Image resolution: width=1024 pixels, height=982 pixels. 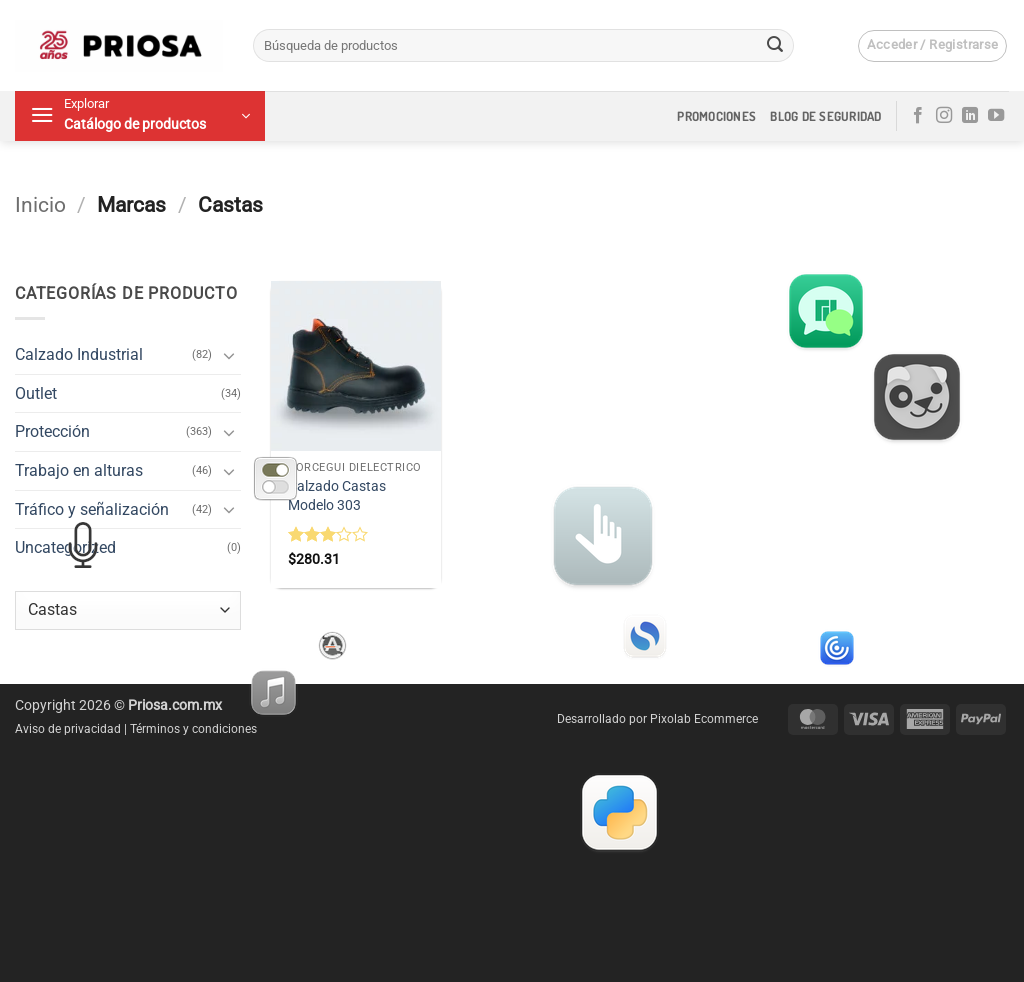 I want to click on open touché app for touch bar customization, so click(x=603, y=536).